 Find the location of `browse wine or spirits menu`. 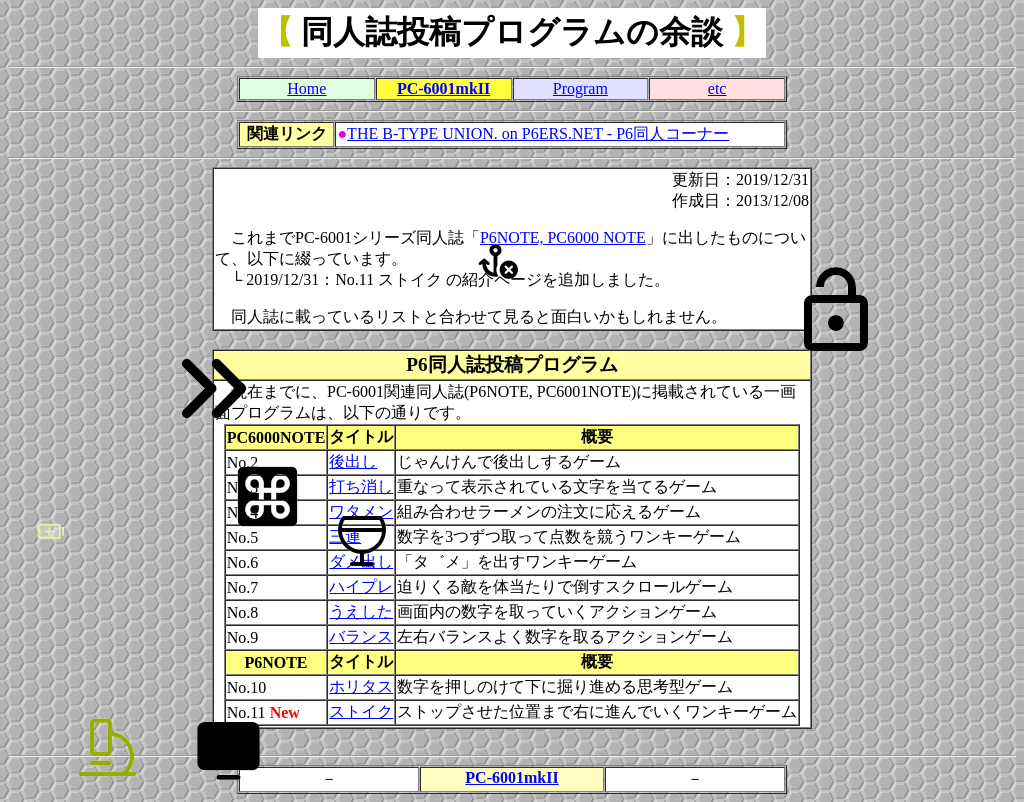

browse wine or spirits menu is located at coordinates (362, 540).